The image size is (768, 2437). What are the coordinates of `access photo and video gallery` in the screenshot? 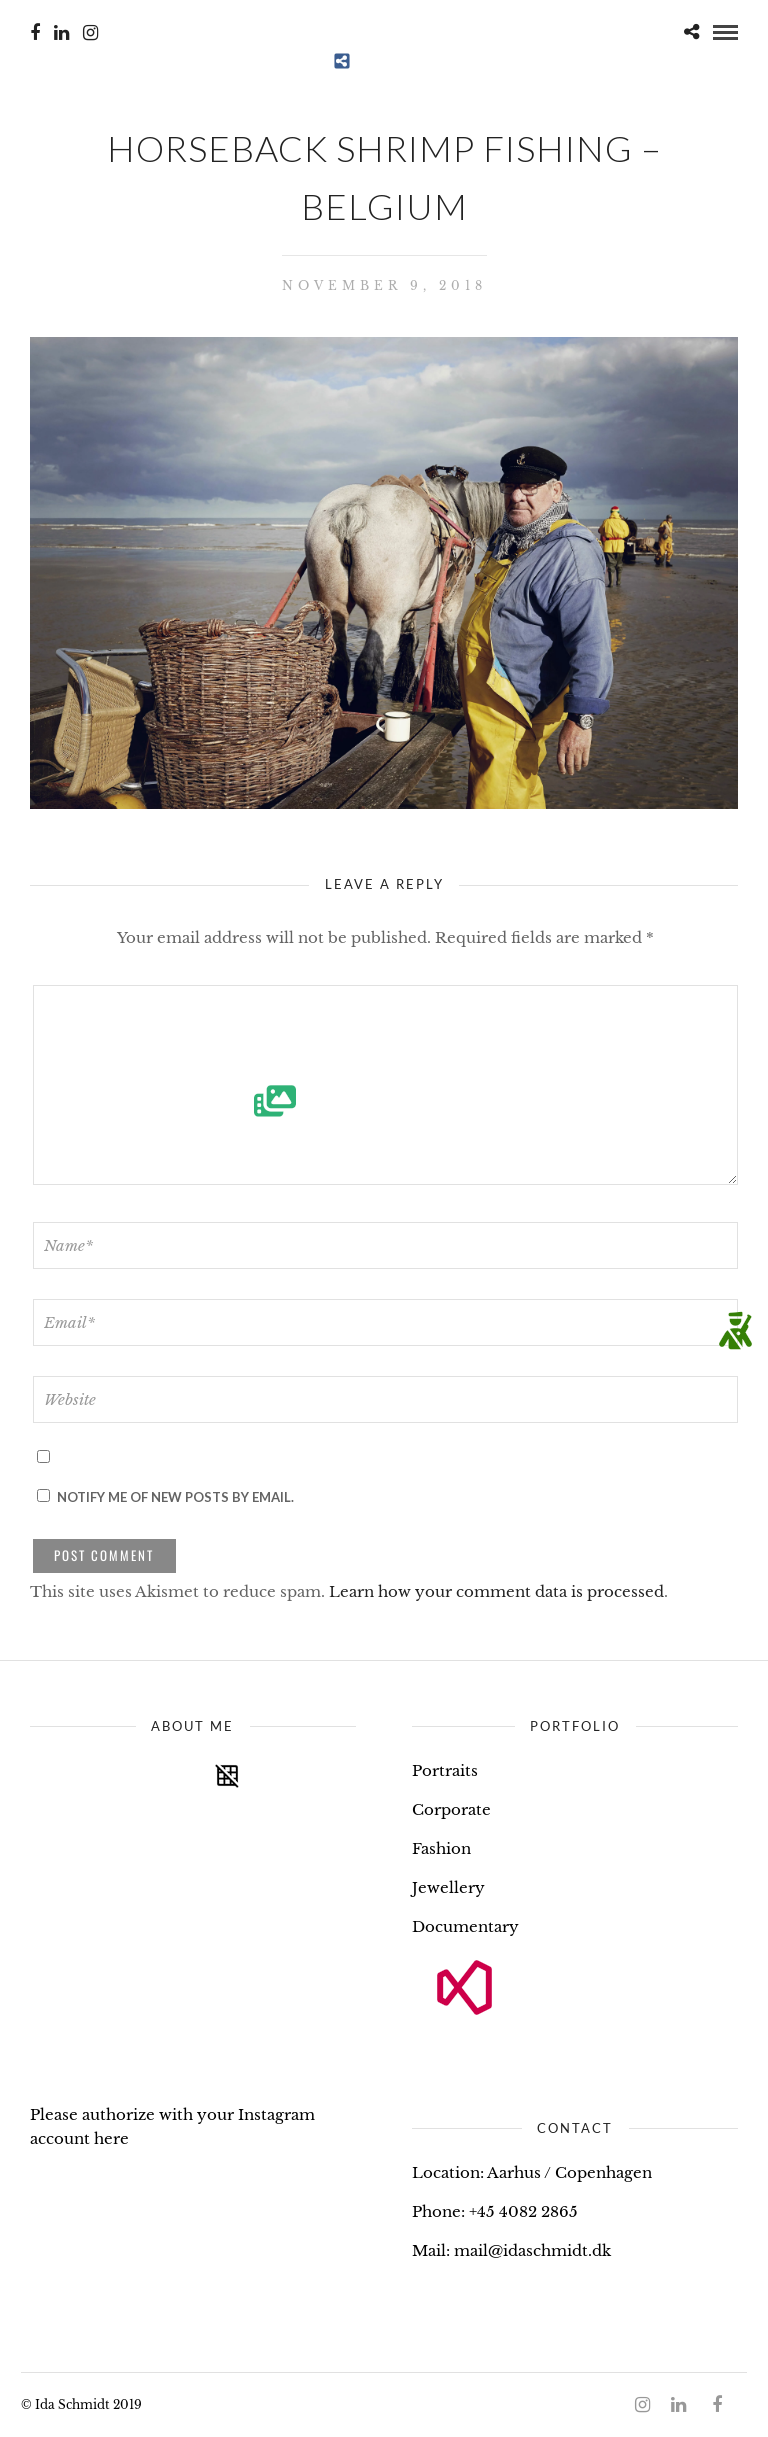 It's located at (275, 1102).